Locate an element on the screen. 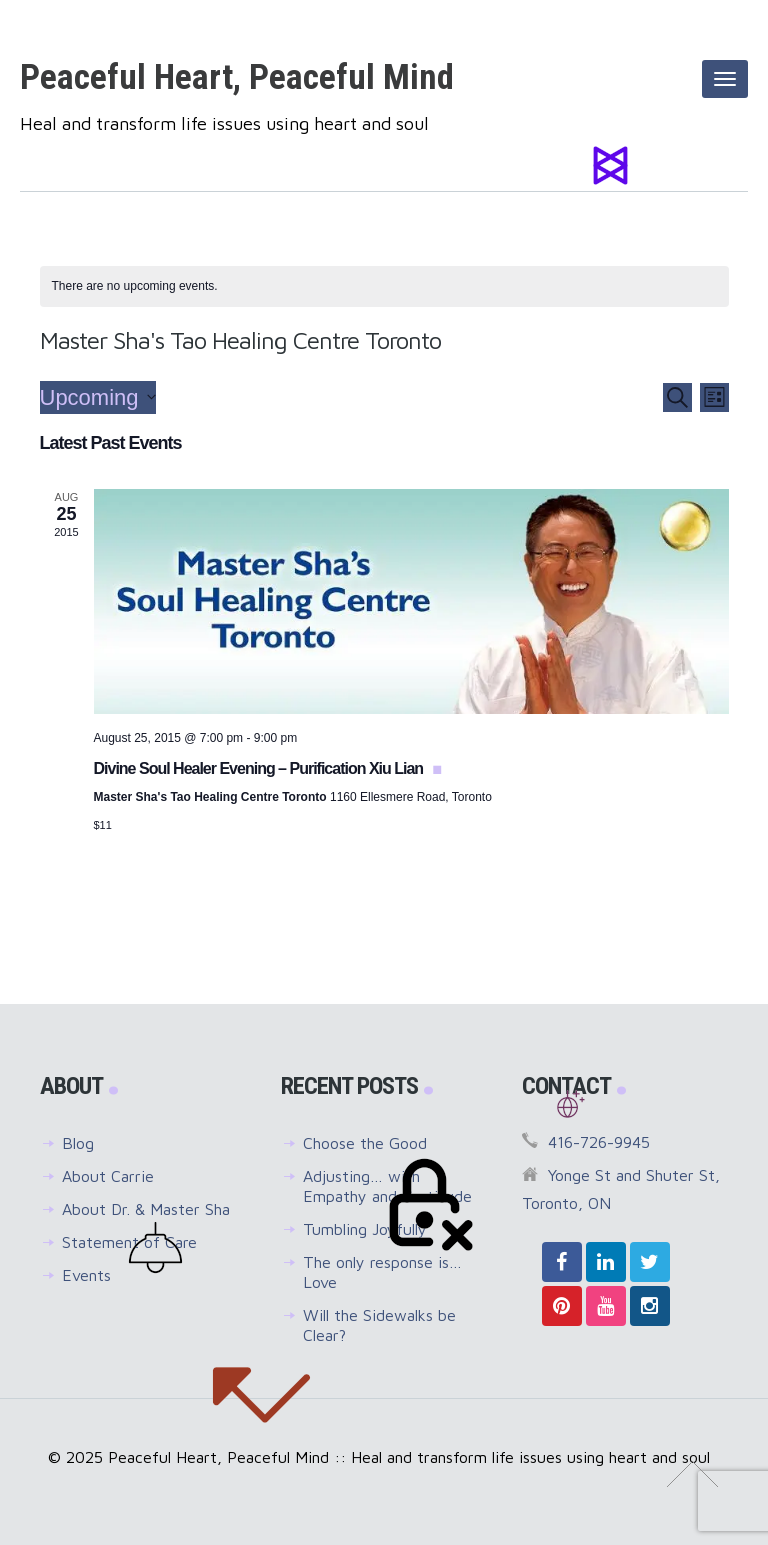 The image size is (768, 1545). backbone.js framework logo is located at coordinates (610, 165).